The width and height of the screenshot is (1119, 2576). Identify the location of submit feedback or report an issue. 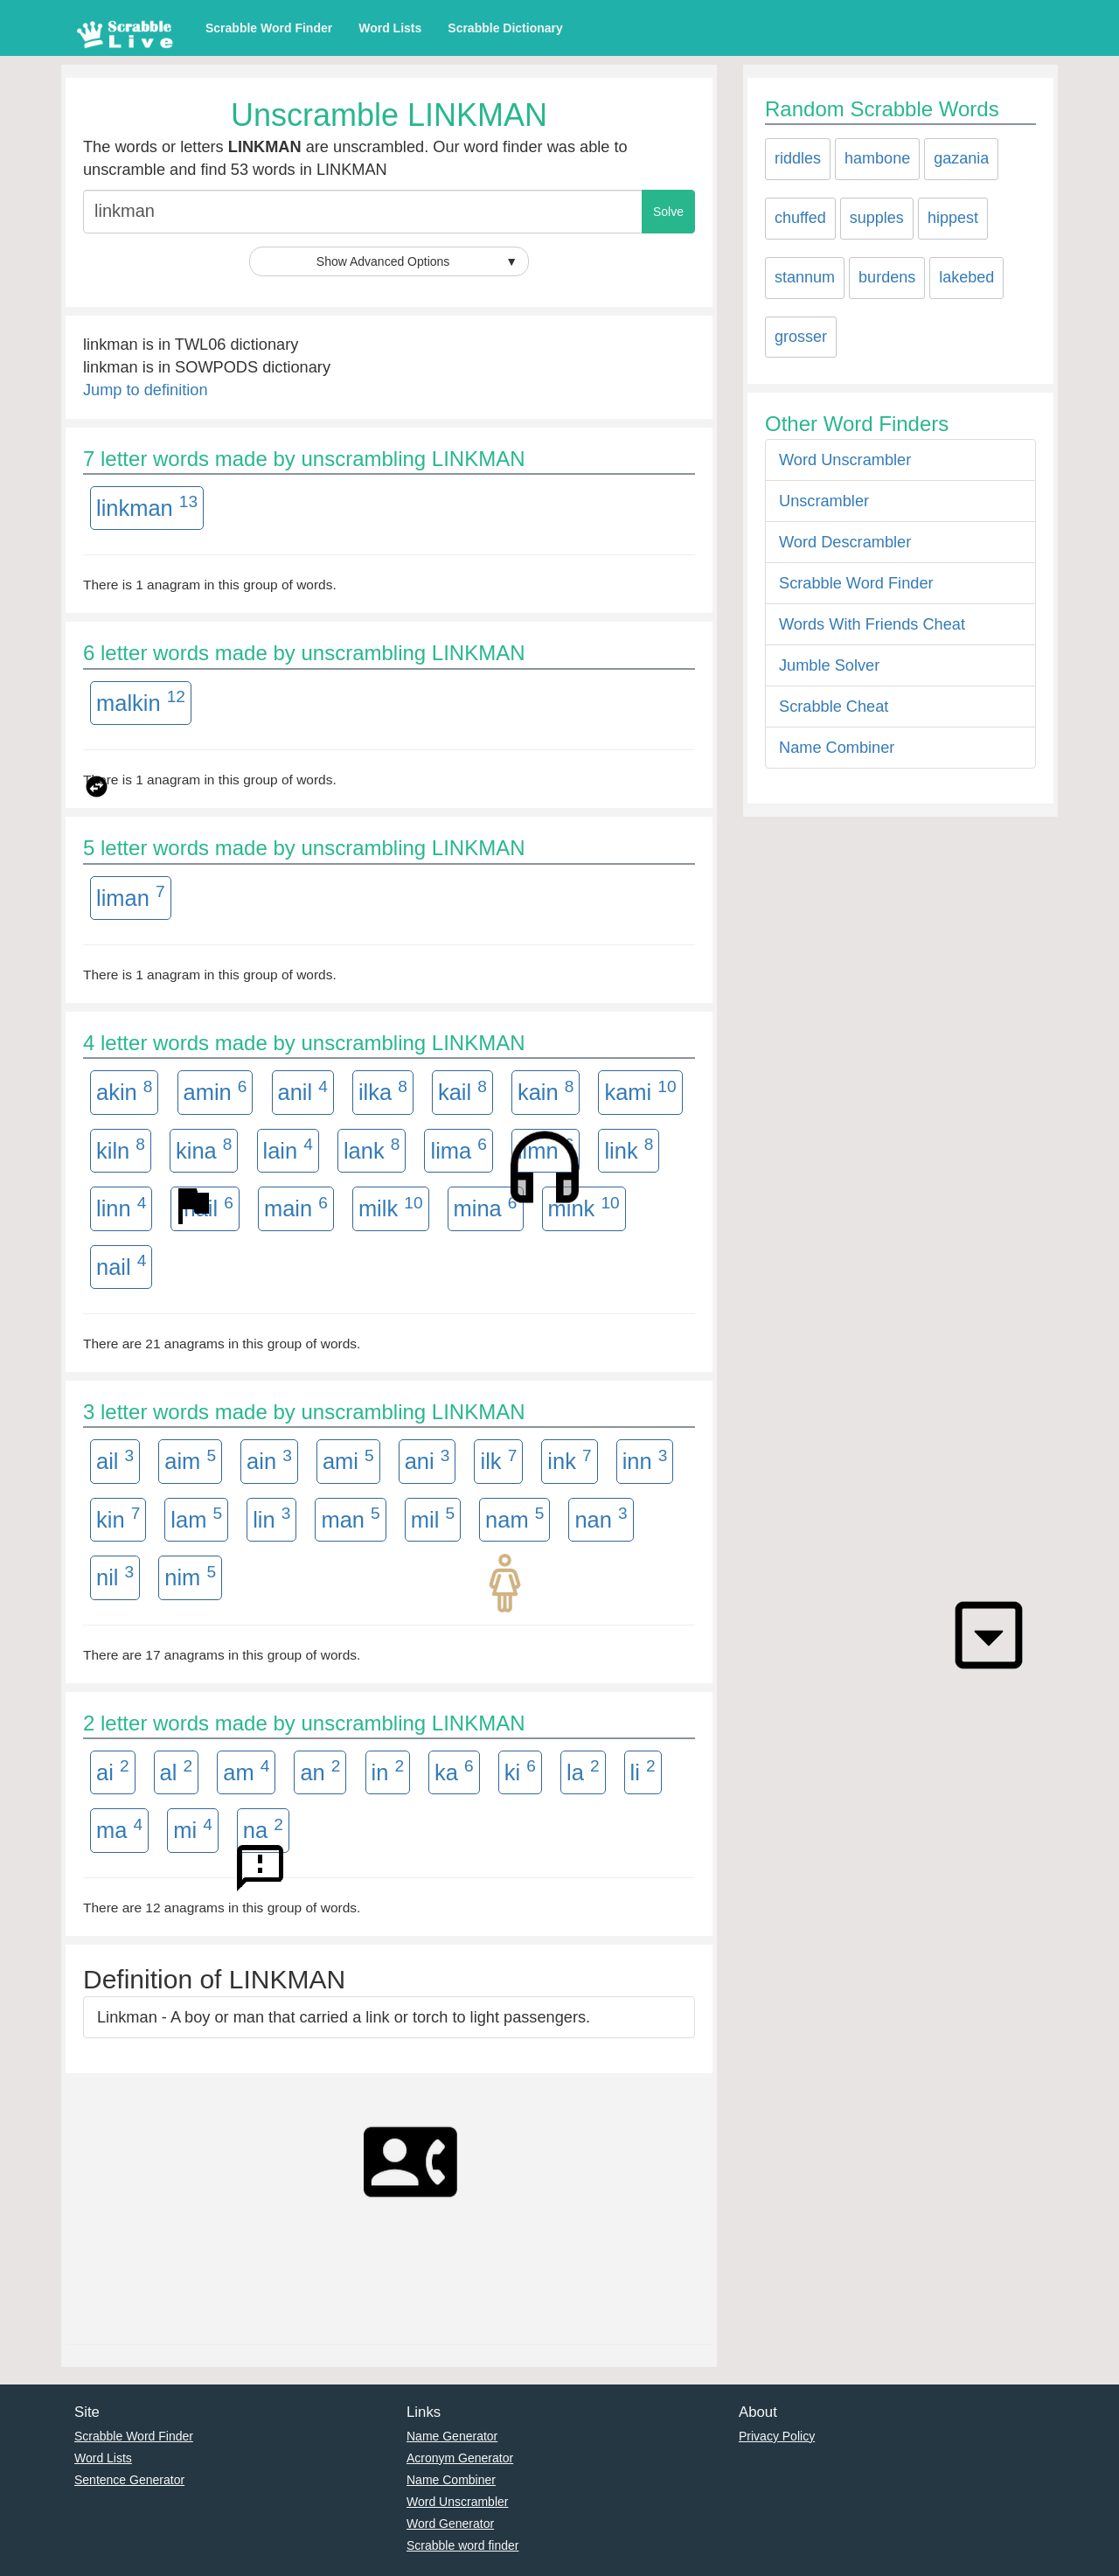
(260, 1868).